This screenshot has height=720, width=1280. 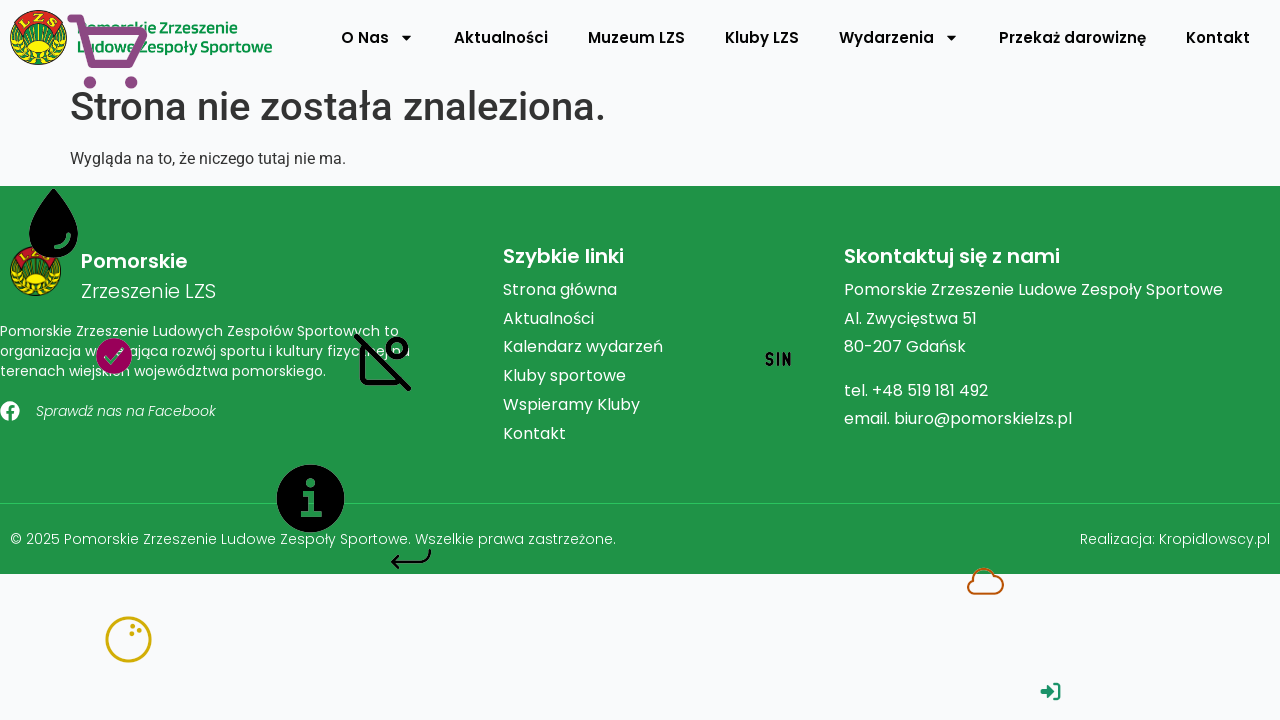 I want to click on indicates a completed or successful action, so click(x=114, y=356).